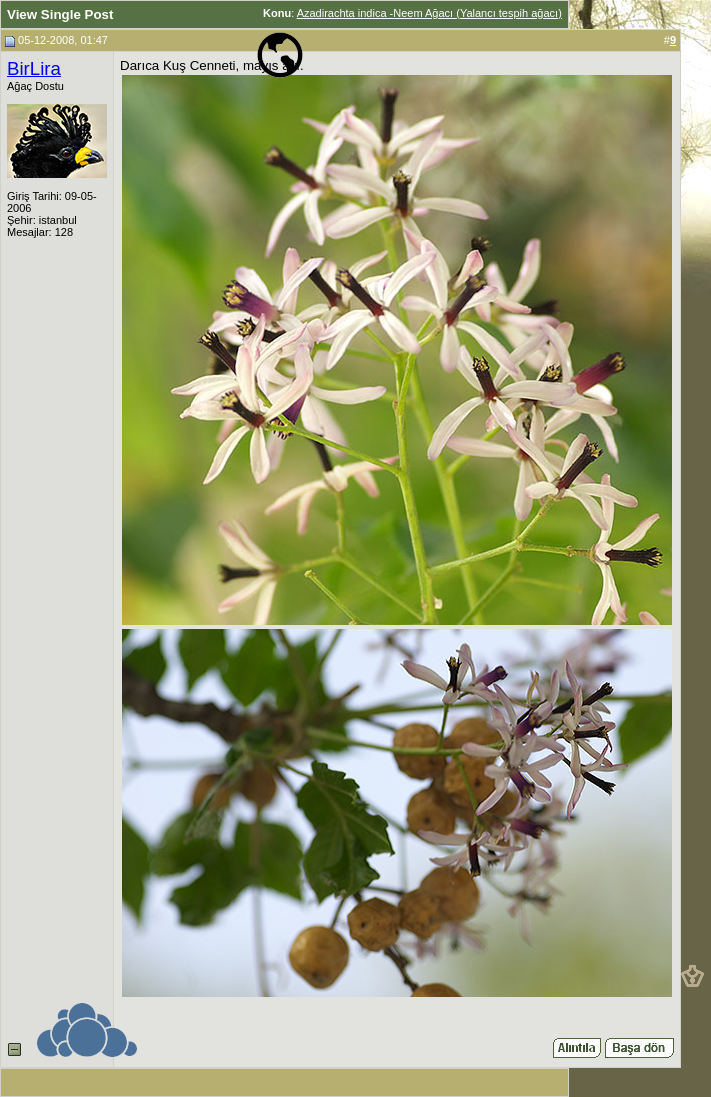  What do you see at coordinates (280, 55) in the screenshot?
I see `switch to global or worldwide view` at bounding box center [280, 55].